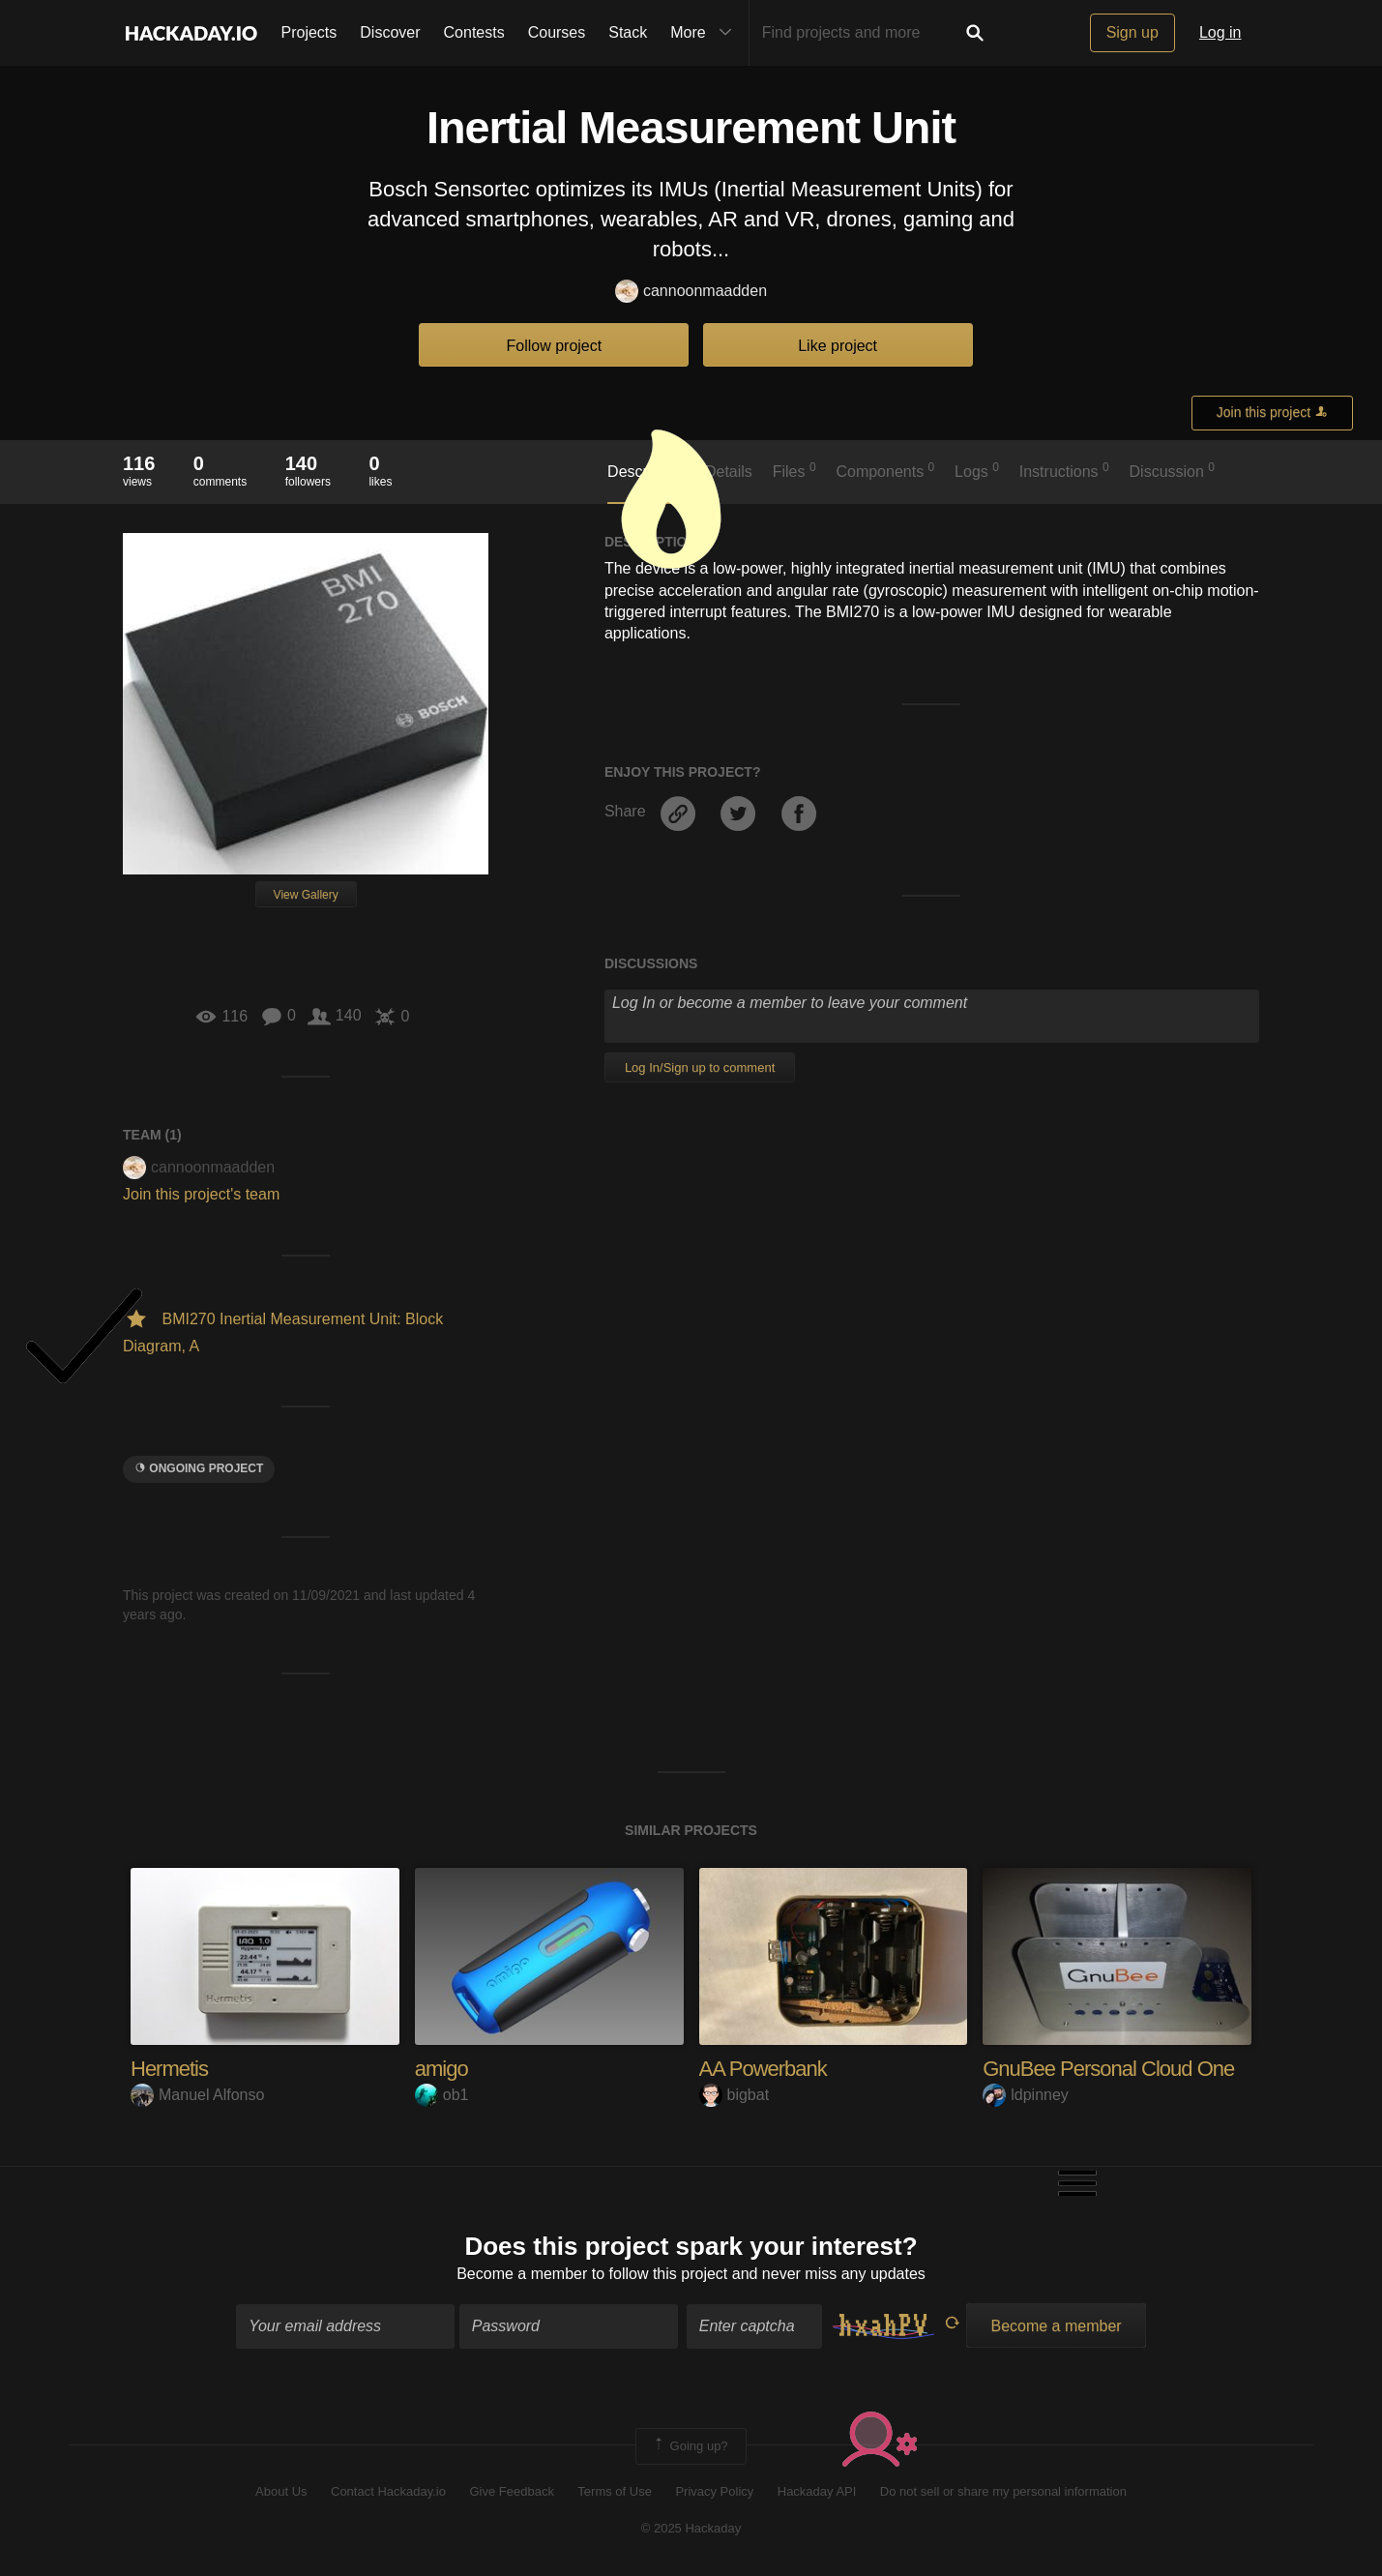  I want to click on access user settings or preferences, so click(877, 2442).